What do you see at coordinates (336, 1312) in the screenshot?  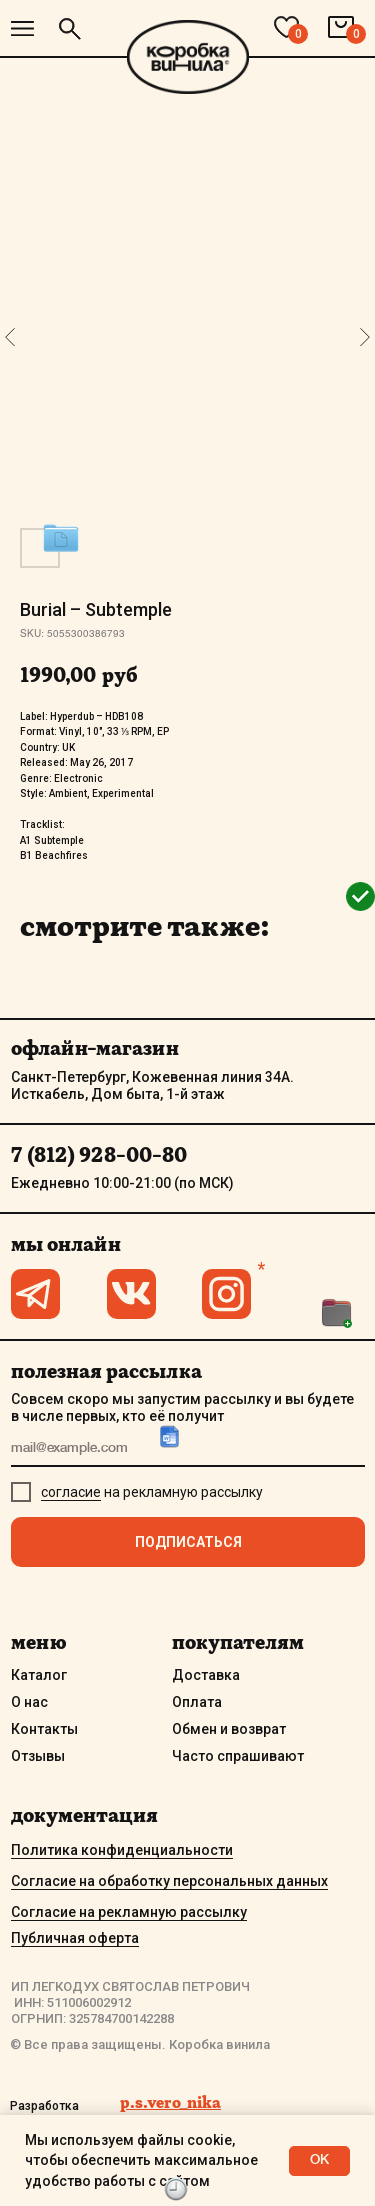 I see `create a new folder` at bounding box center [336, 1312].